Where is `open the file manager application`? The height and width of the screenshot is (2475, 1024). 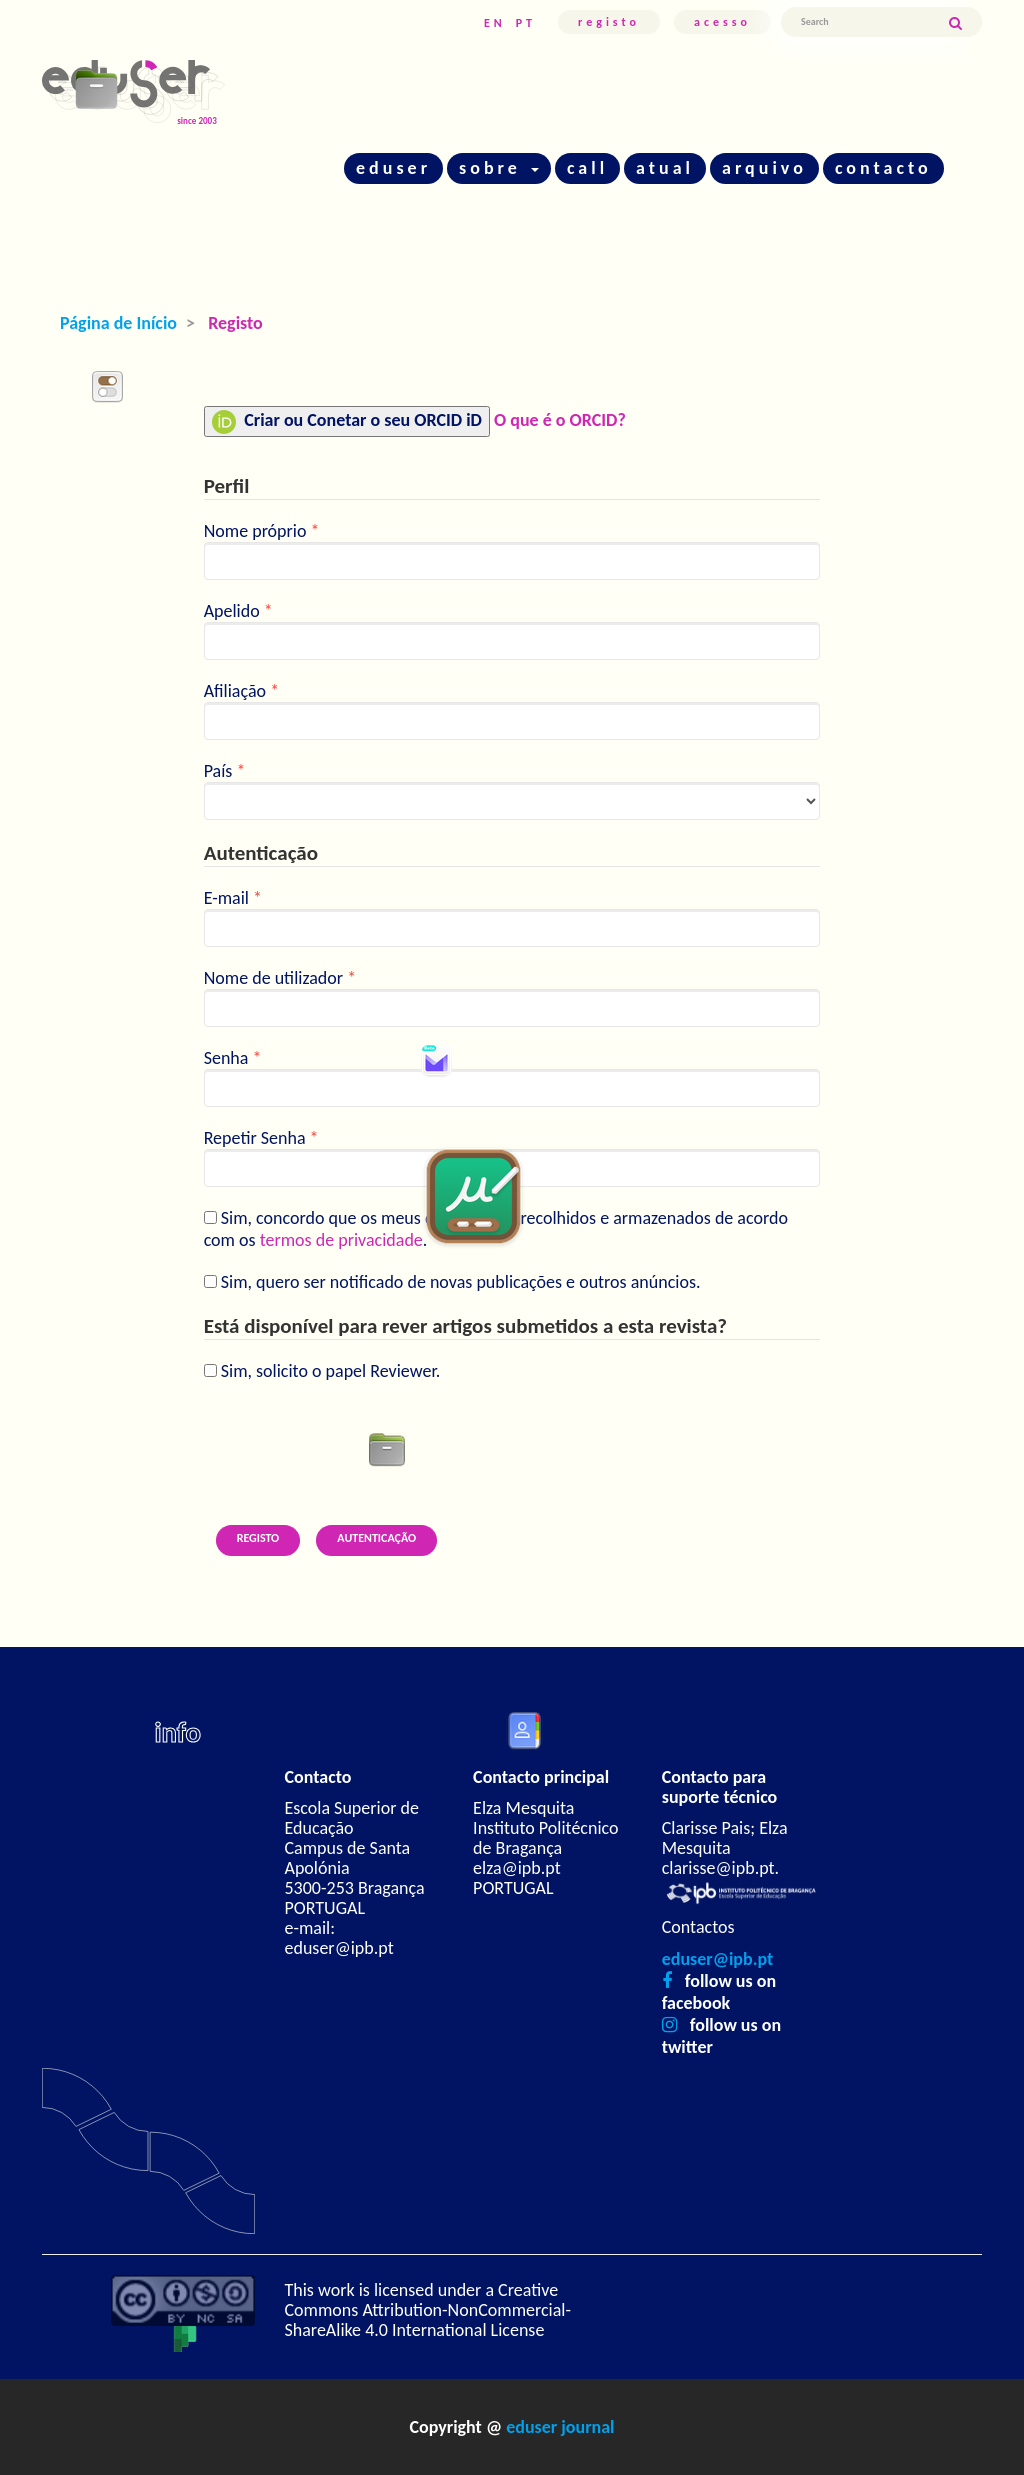 open the file manager application is located at coordinates (387, 1449).